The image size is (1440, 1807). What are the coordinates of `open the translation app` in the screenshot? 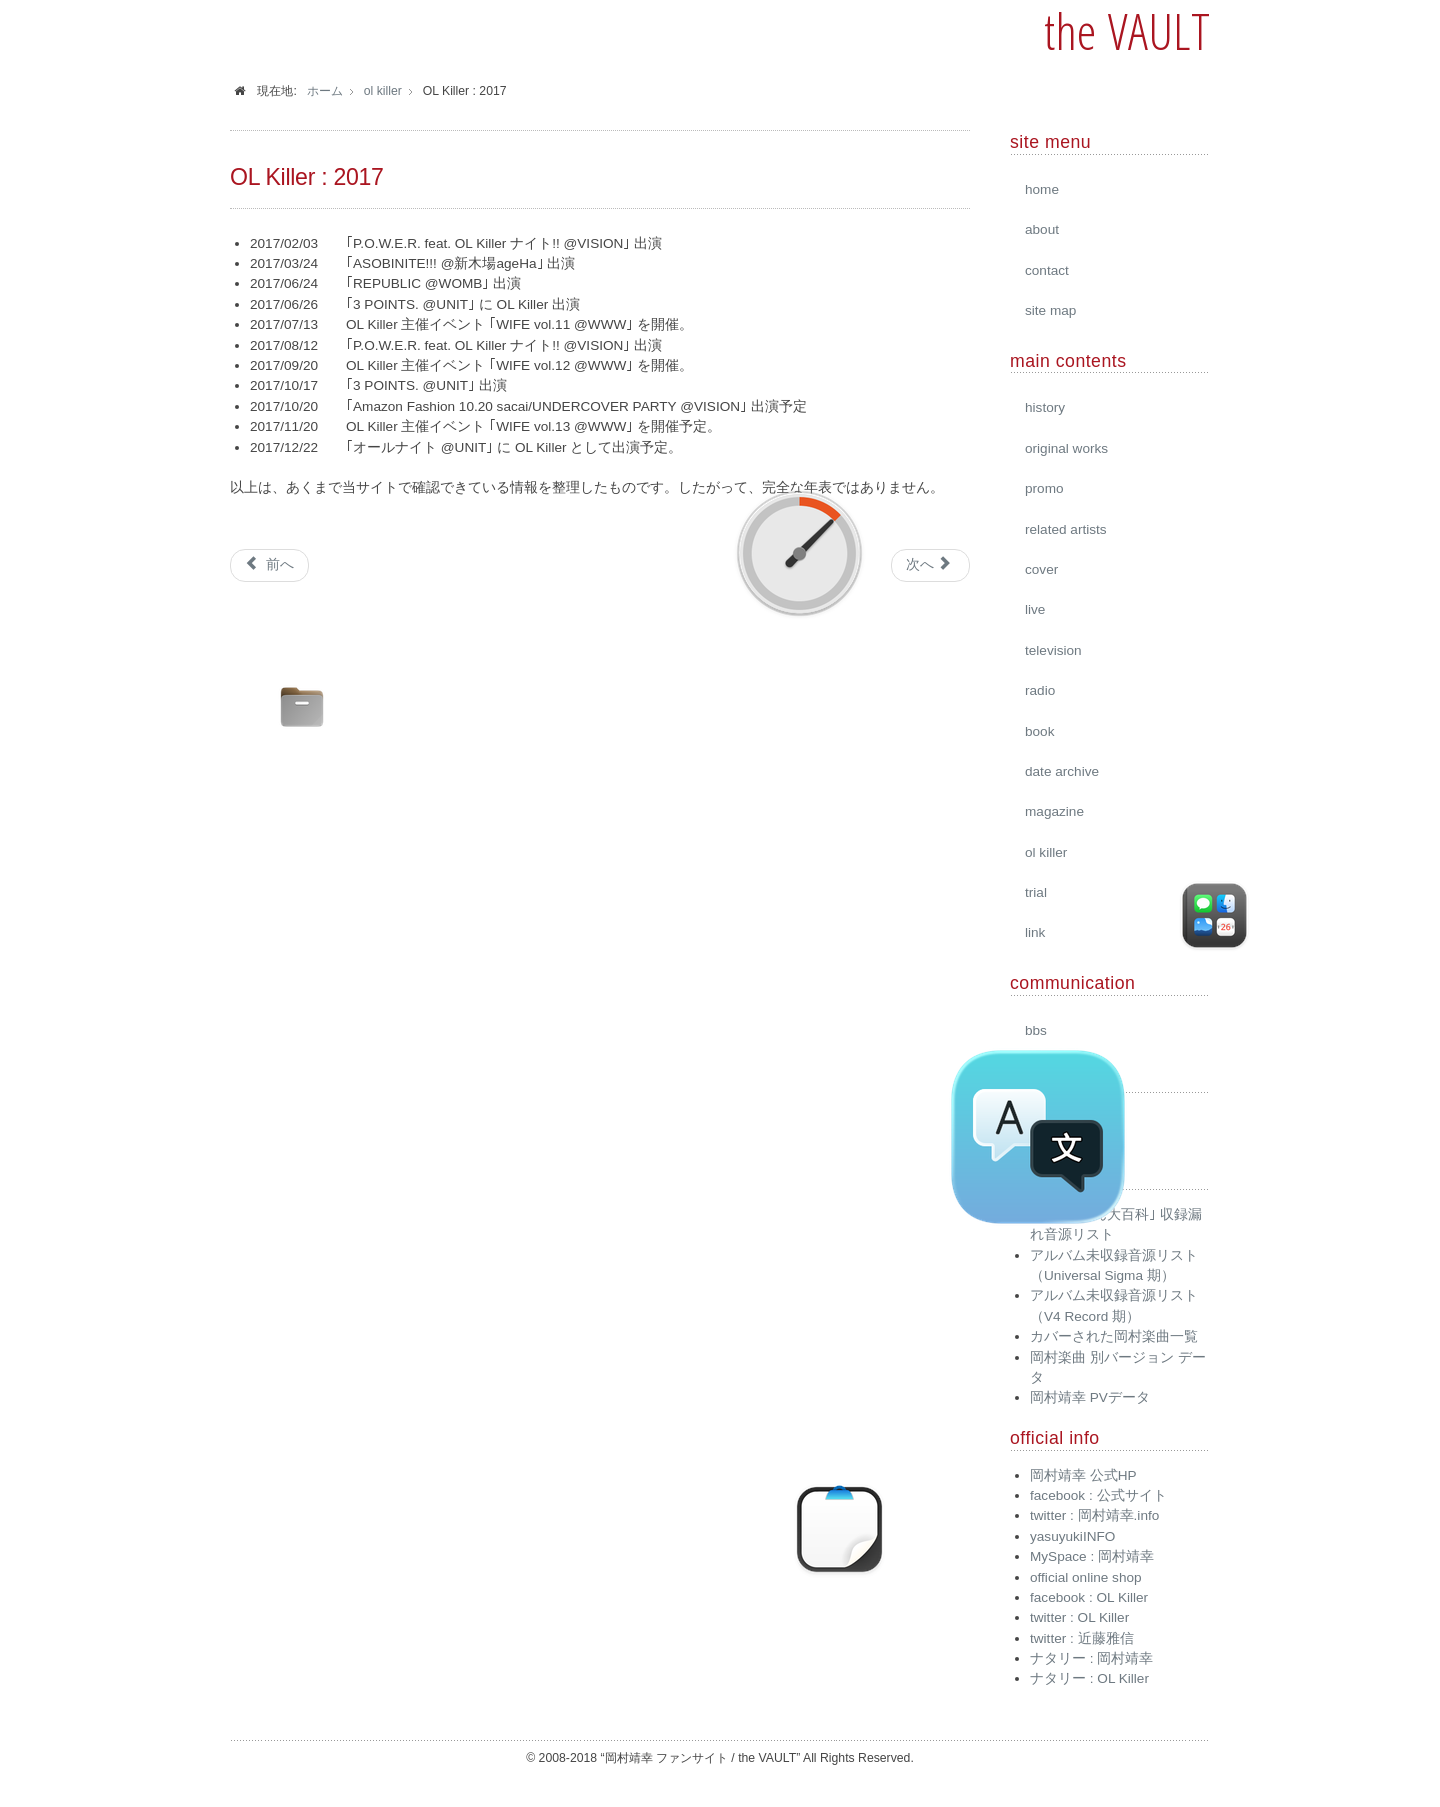 It's located at (1038, 1137).